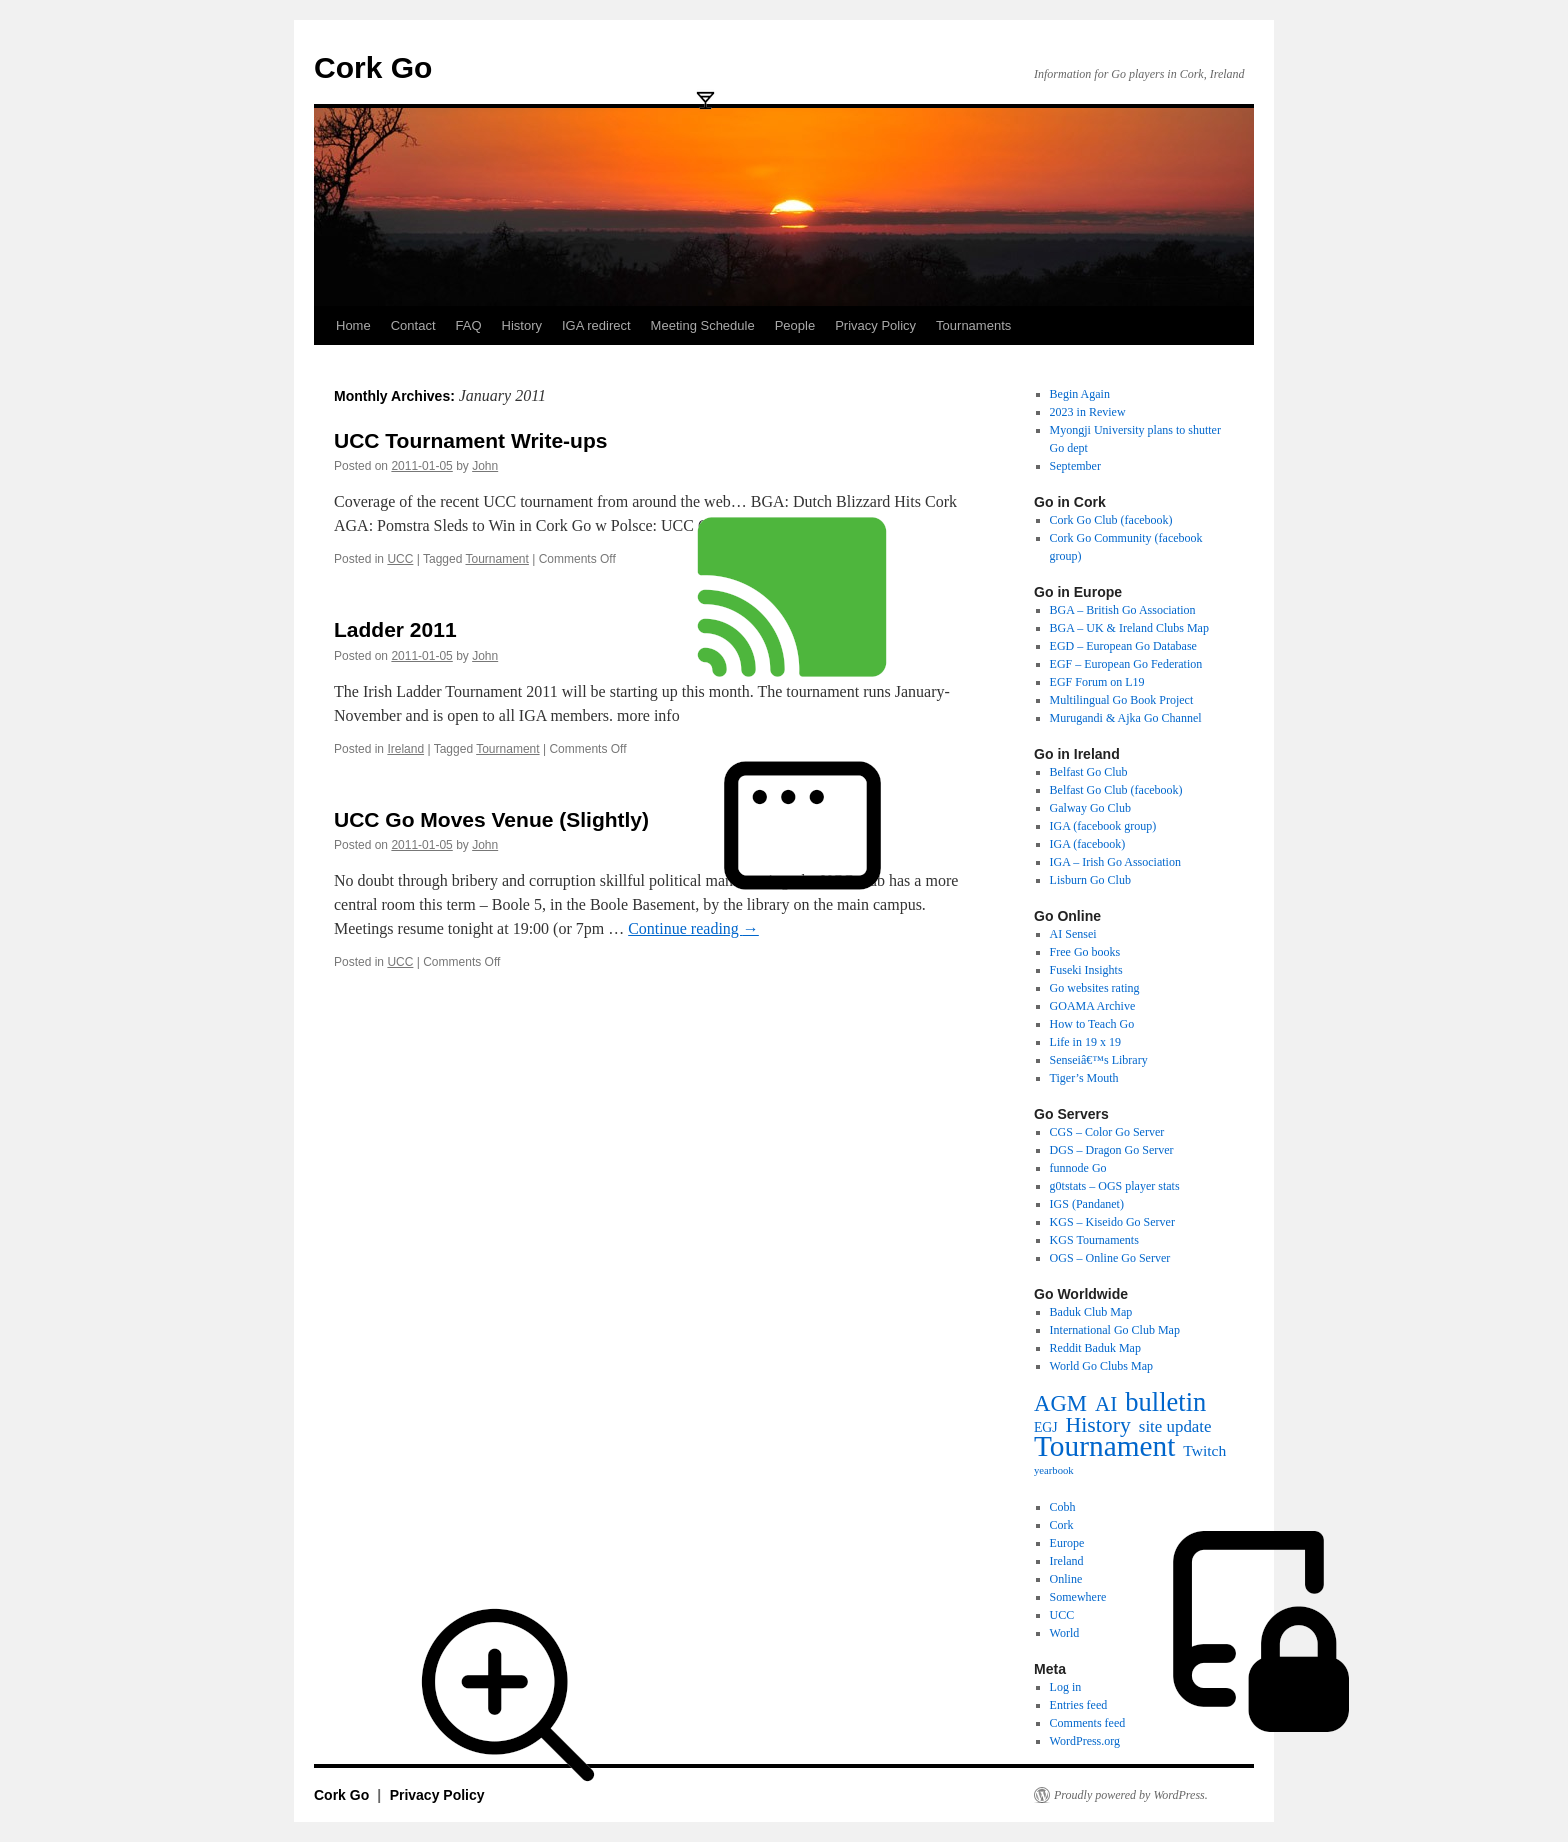 This screenshot has width=1568, height=1842. Describe the element at coordinates (705, 100) in the screenshot. I see `find nearby bars or nightlife` at that location.